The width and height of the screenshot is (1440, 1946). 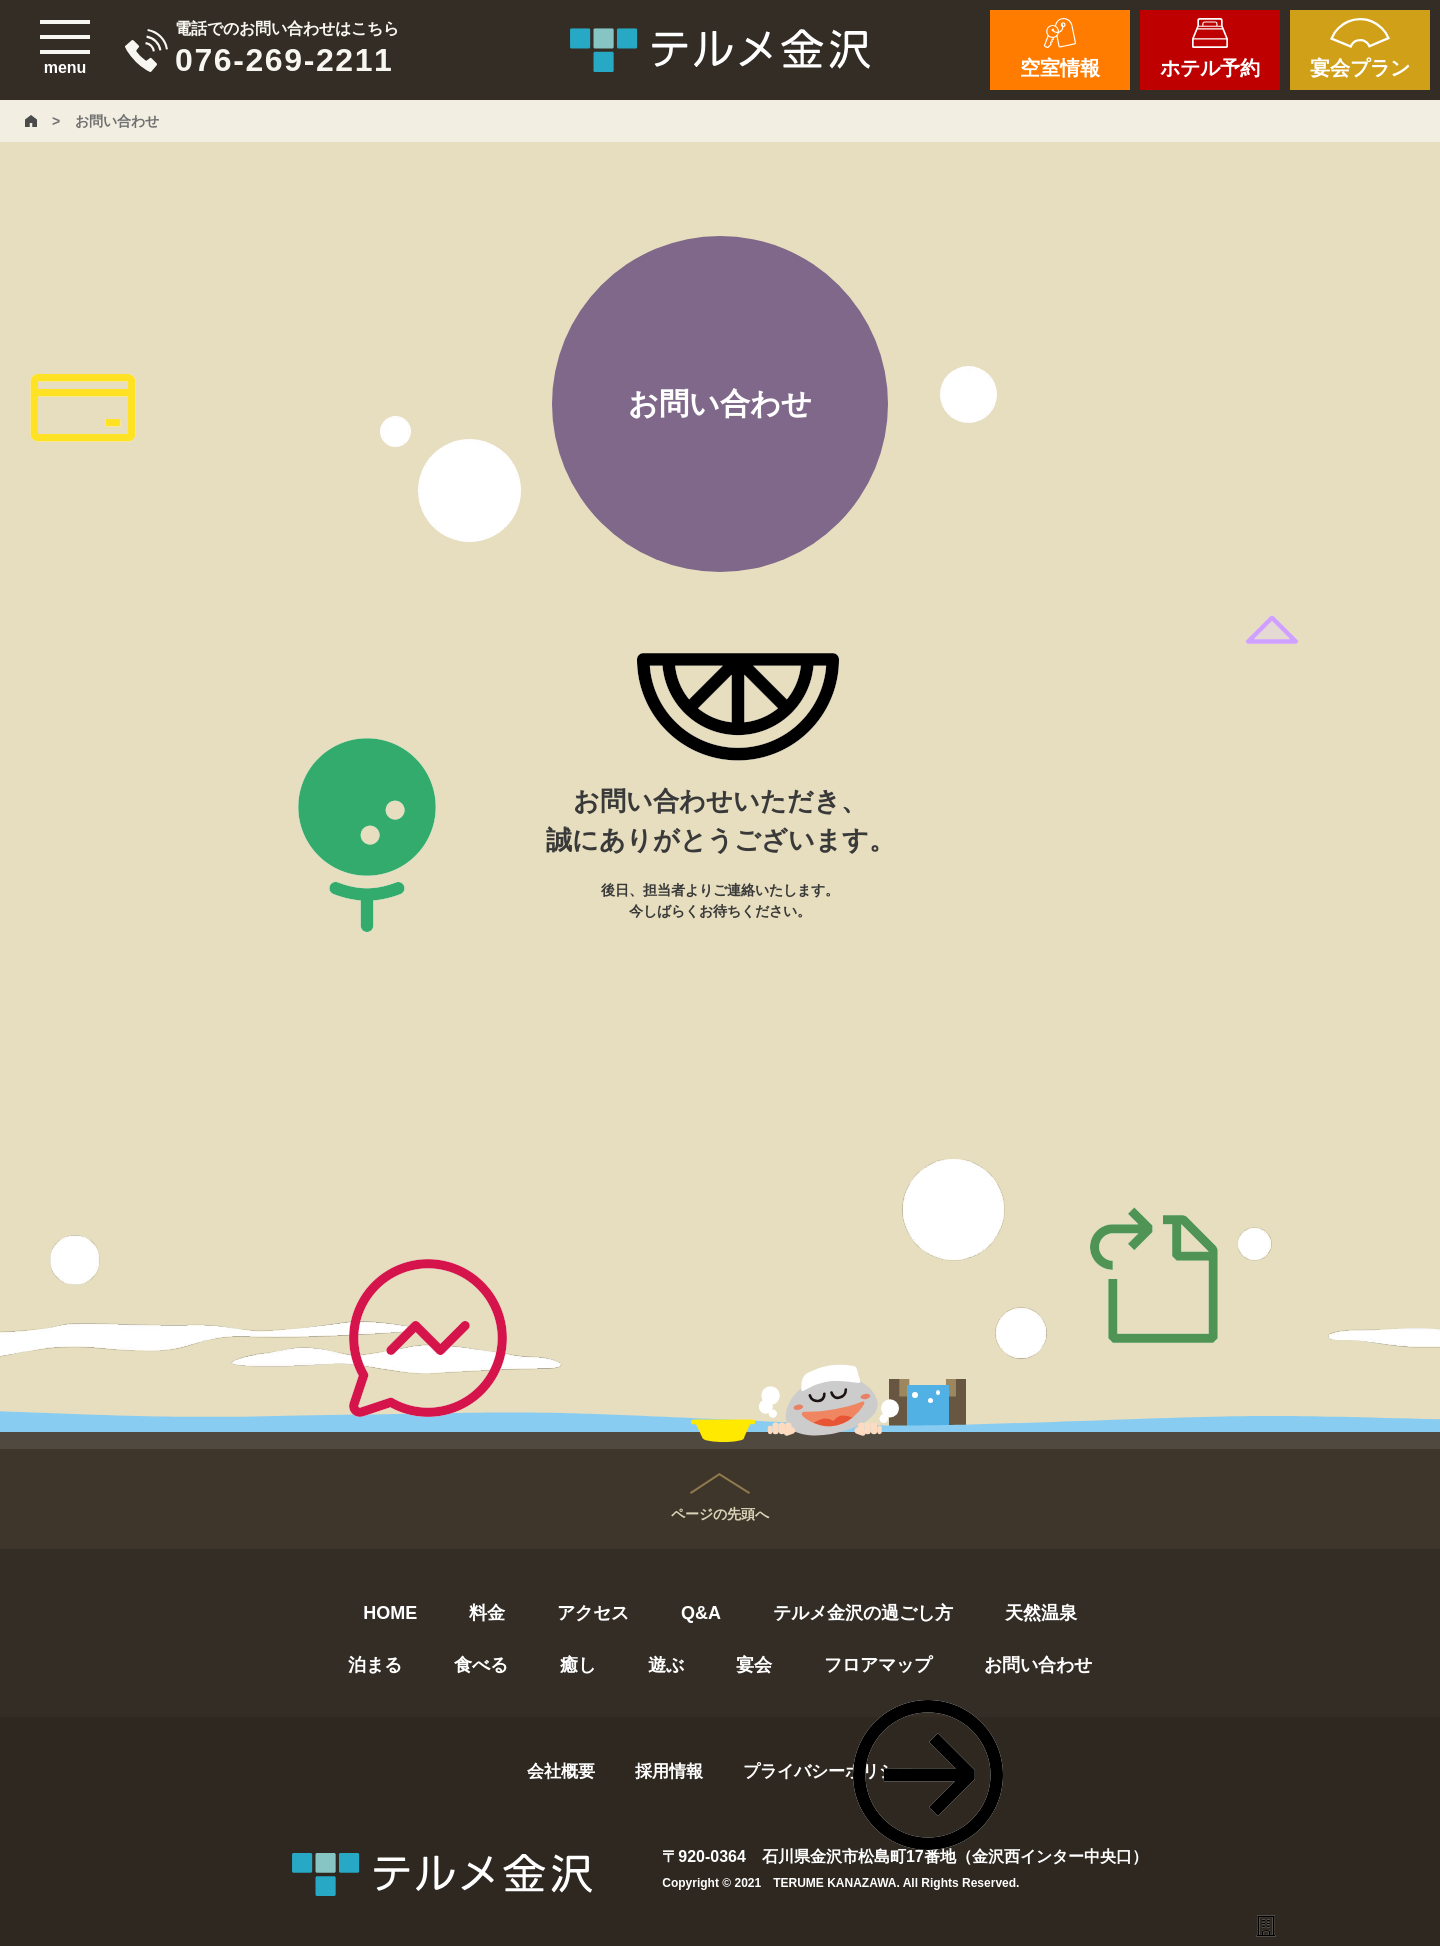 I want to click on open Facebook Messenger, so click(x=428, y=1338).